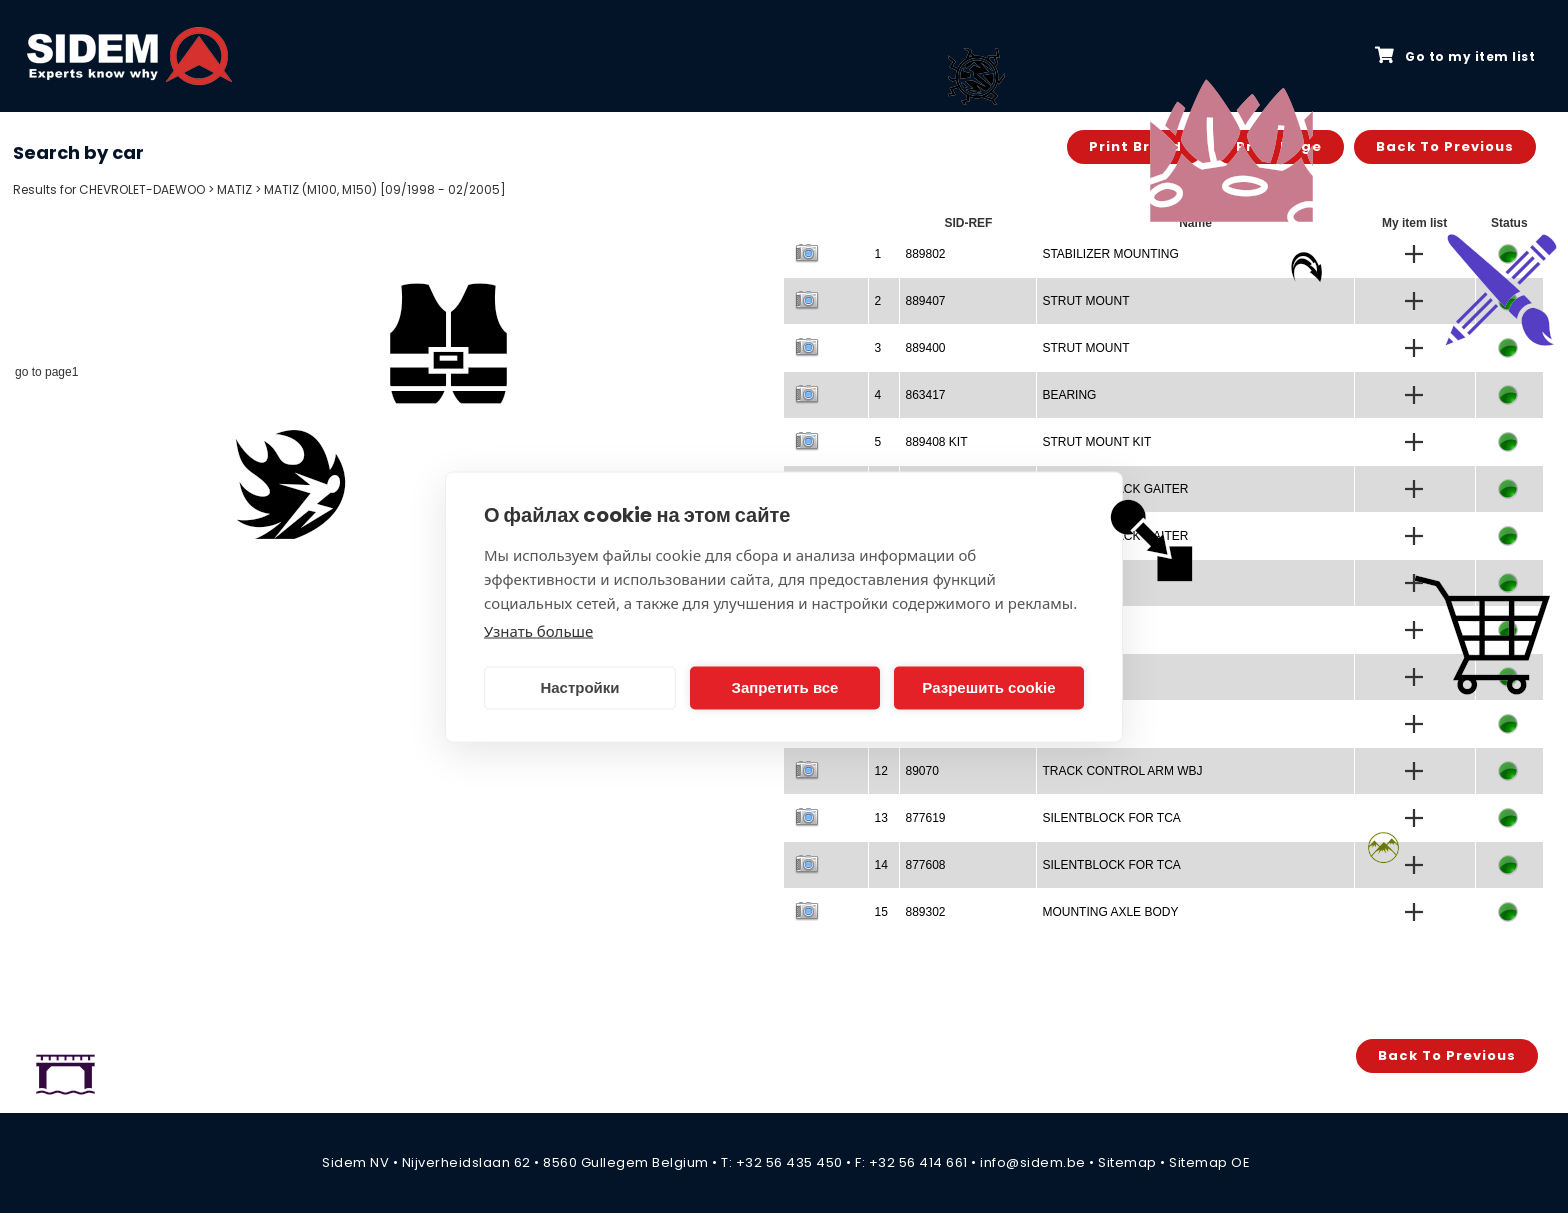 This screenshot has height=1213, width=1568. What do you see at coordinates (1487, 635) in the screenshot?
I see `view your shopping cart` at bounding box center [1487, 635].